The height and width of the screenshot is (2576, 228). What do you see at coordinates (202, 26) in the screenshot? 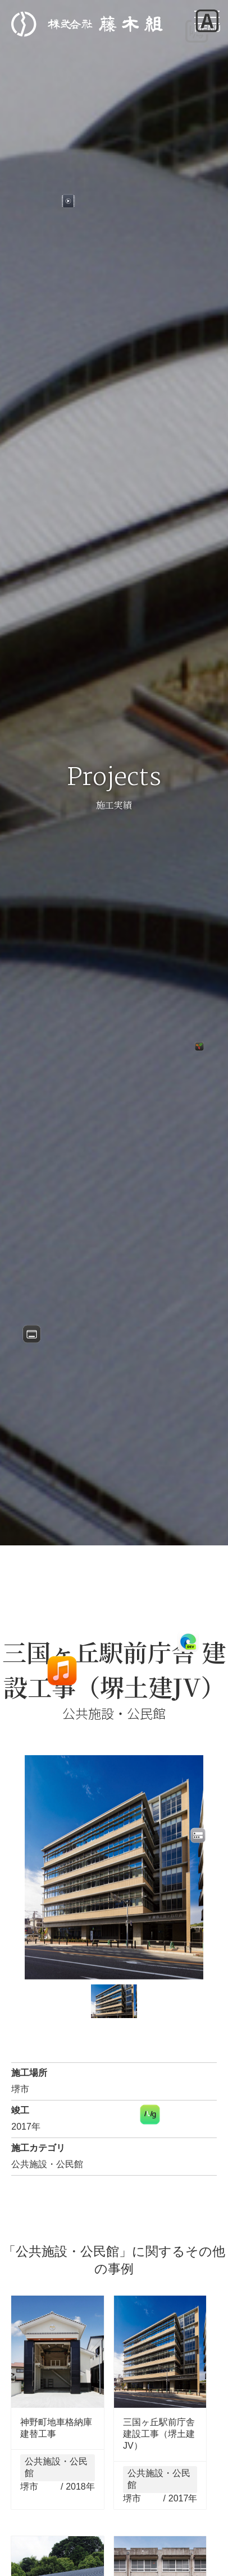
I see `access language and region settings` at bounding box center [202, 26].